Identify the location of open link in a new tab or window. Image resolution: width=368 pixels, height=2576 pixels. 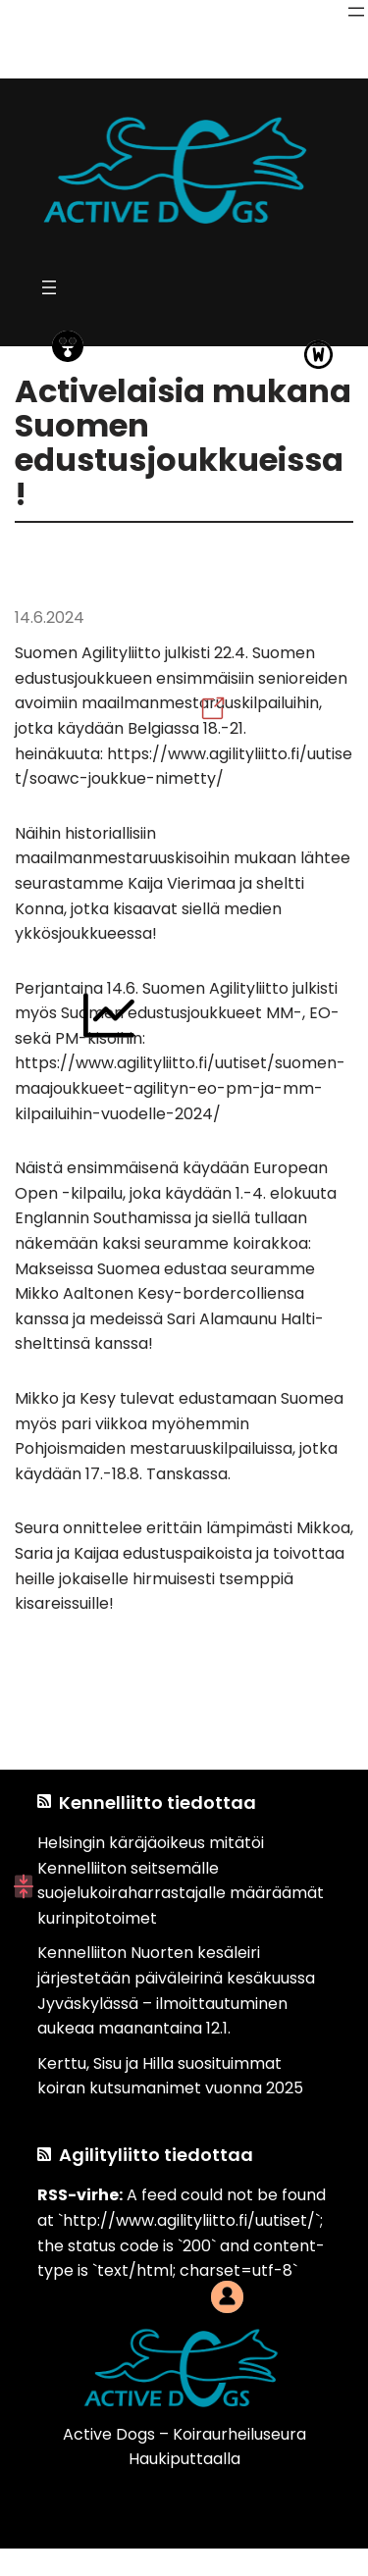
(212, 708).